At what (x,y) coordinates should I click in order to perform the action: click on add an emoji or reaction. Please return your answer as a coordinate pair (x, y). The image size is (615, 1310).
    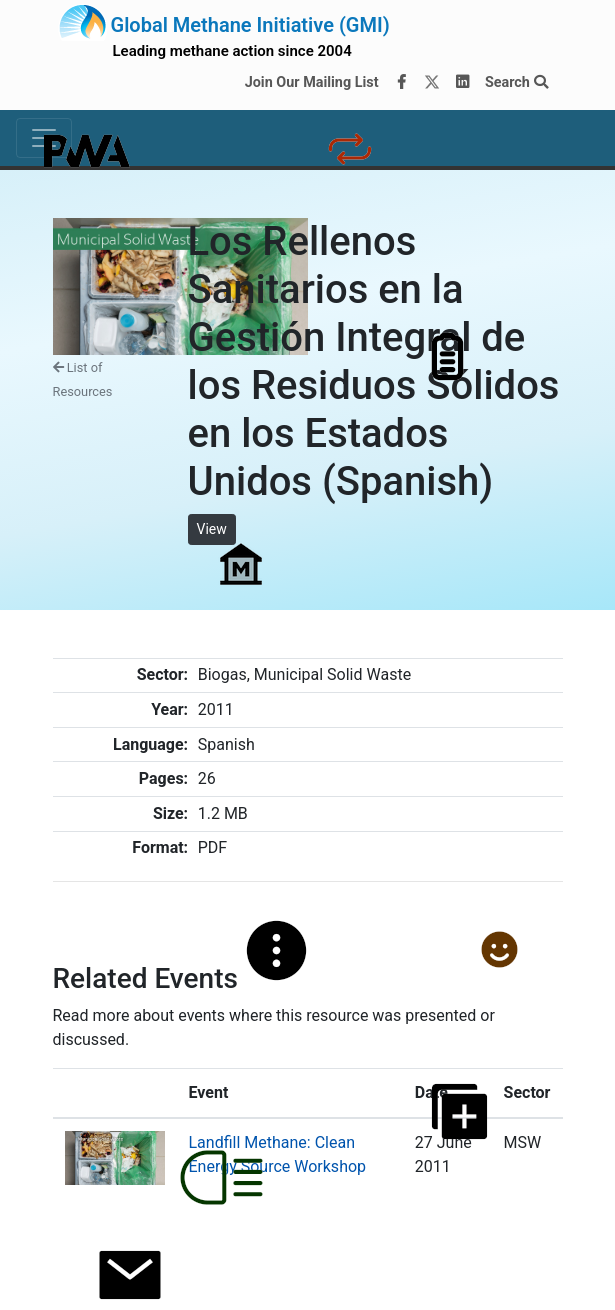
    Looking at the image, I should click on (499, 949).